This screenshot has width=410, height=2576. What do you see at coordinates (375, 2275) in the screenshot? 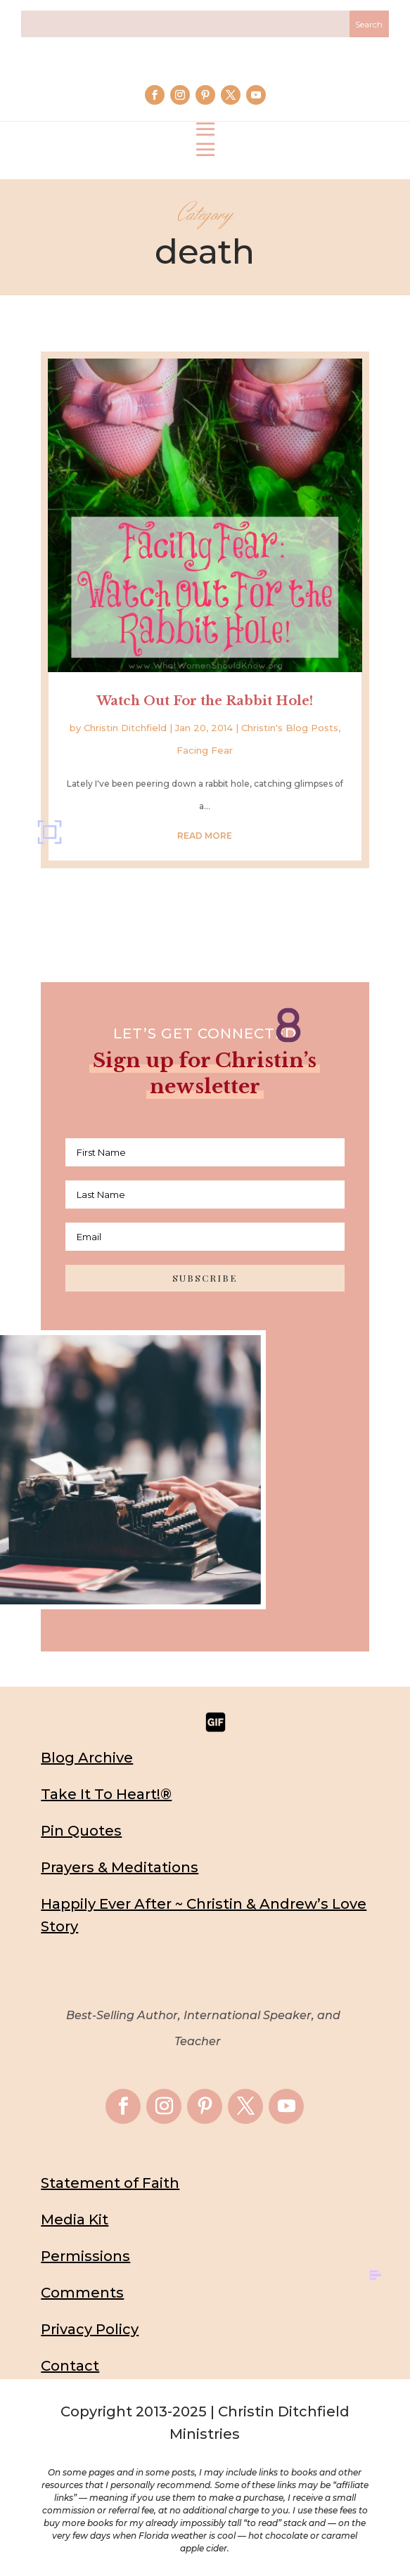
I see `view horizontal bar chart data` at bounding box center [375, 2275].